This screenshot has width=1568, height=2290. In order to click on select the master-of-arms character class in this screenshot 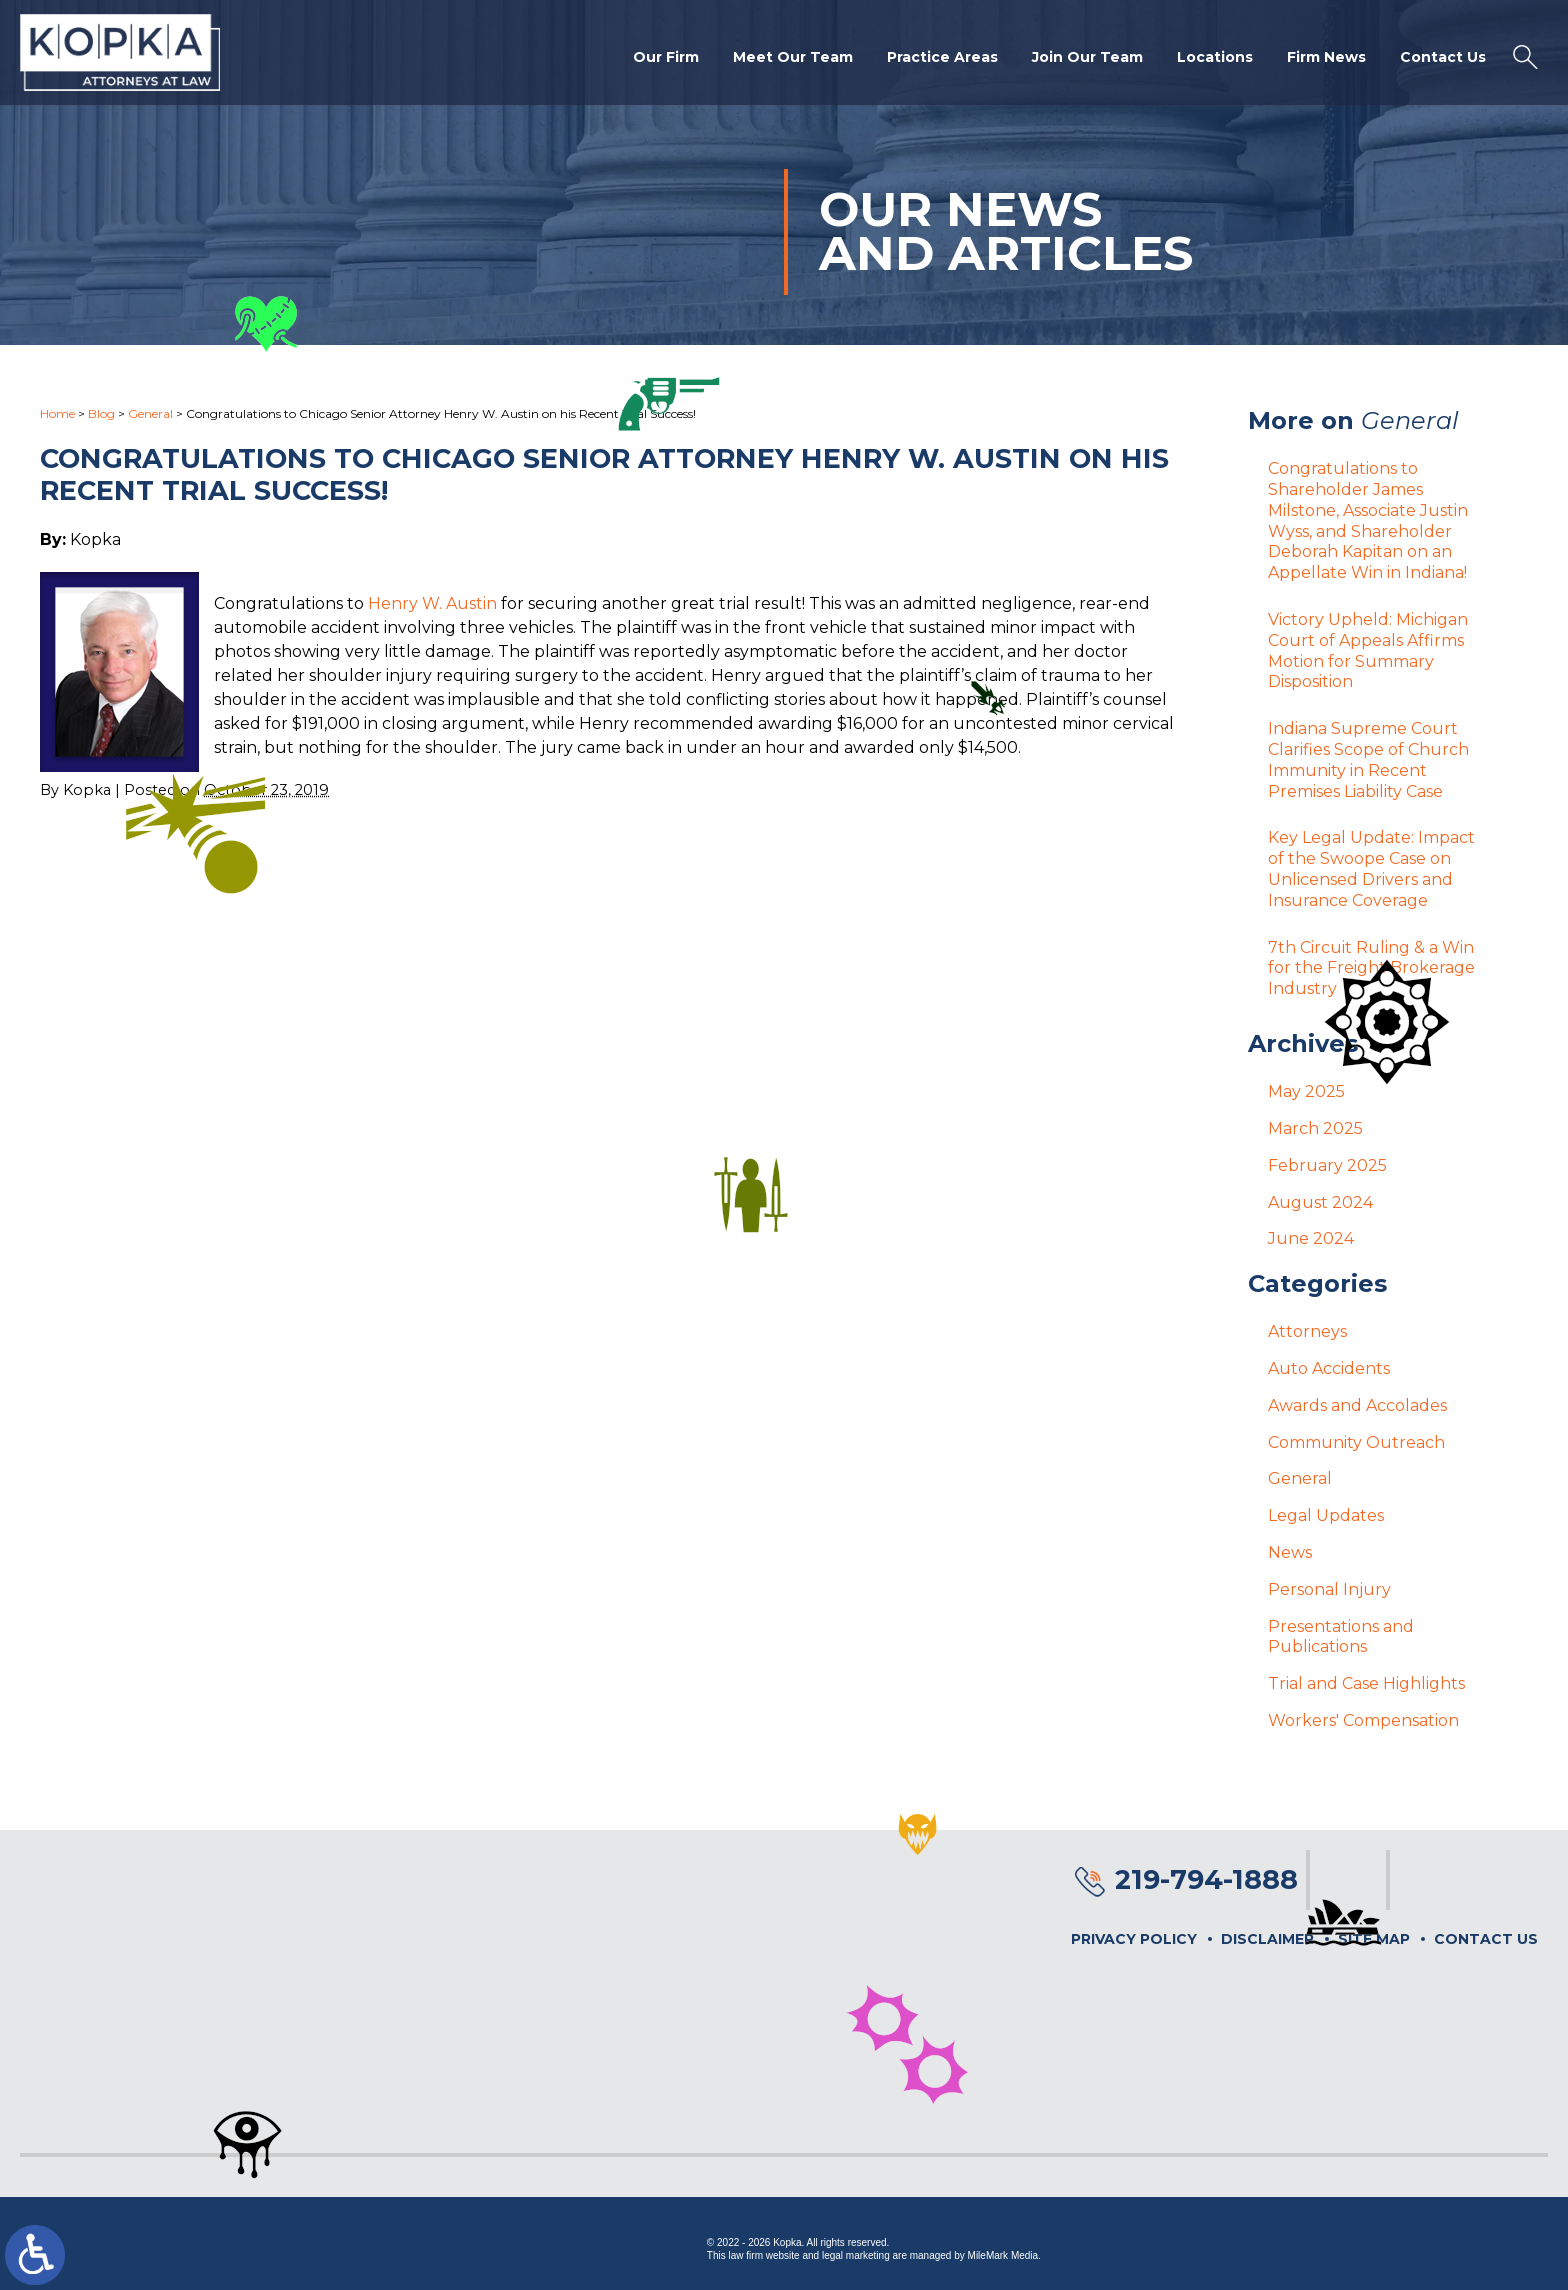, I will do `click(750, 1195)`.